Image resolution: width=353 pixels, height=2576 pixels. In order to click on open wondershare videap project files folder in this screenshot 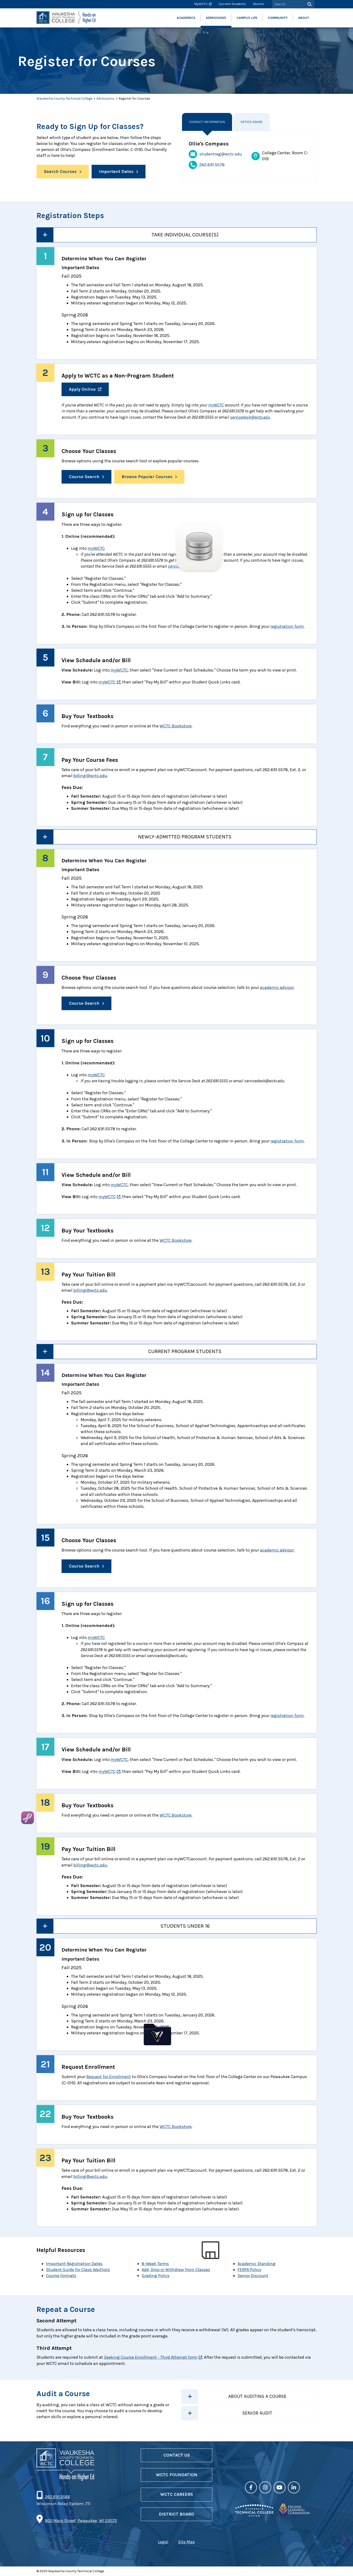, I will do `click(157, 2035)`.